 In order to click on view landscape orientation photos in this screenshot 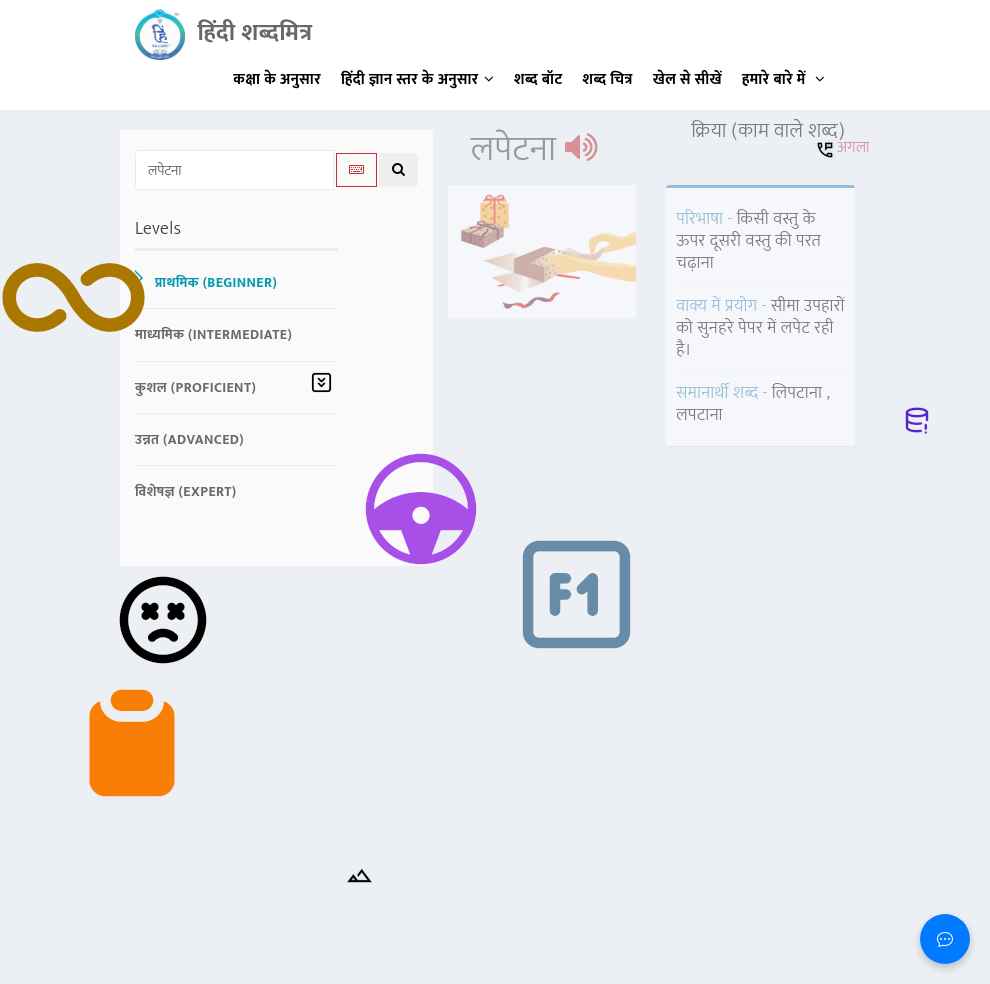, I will do `click(359, 875)`.